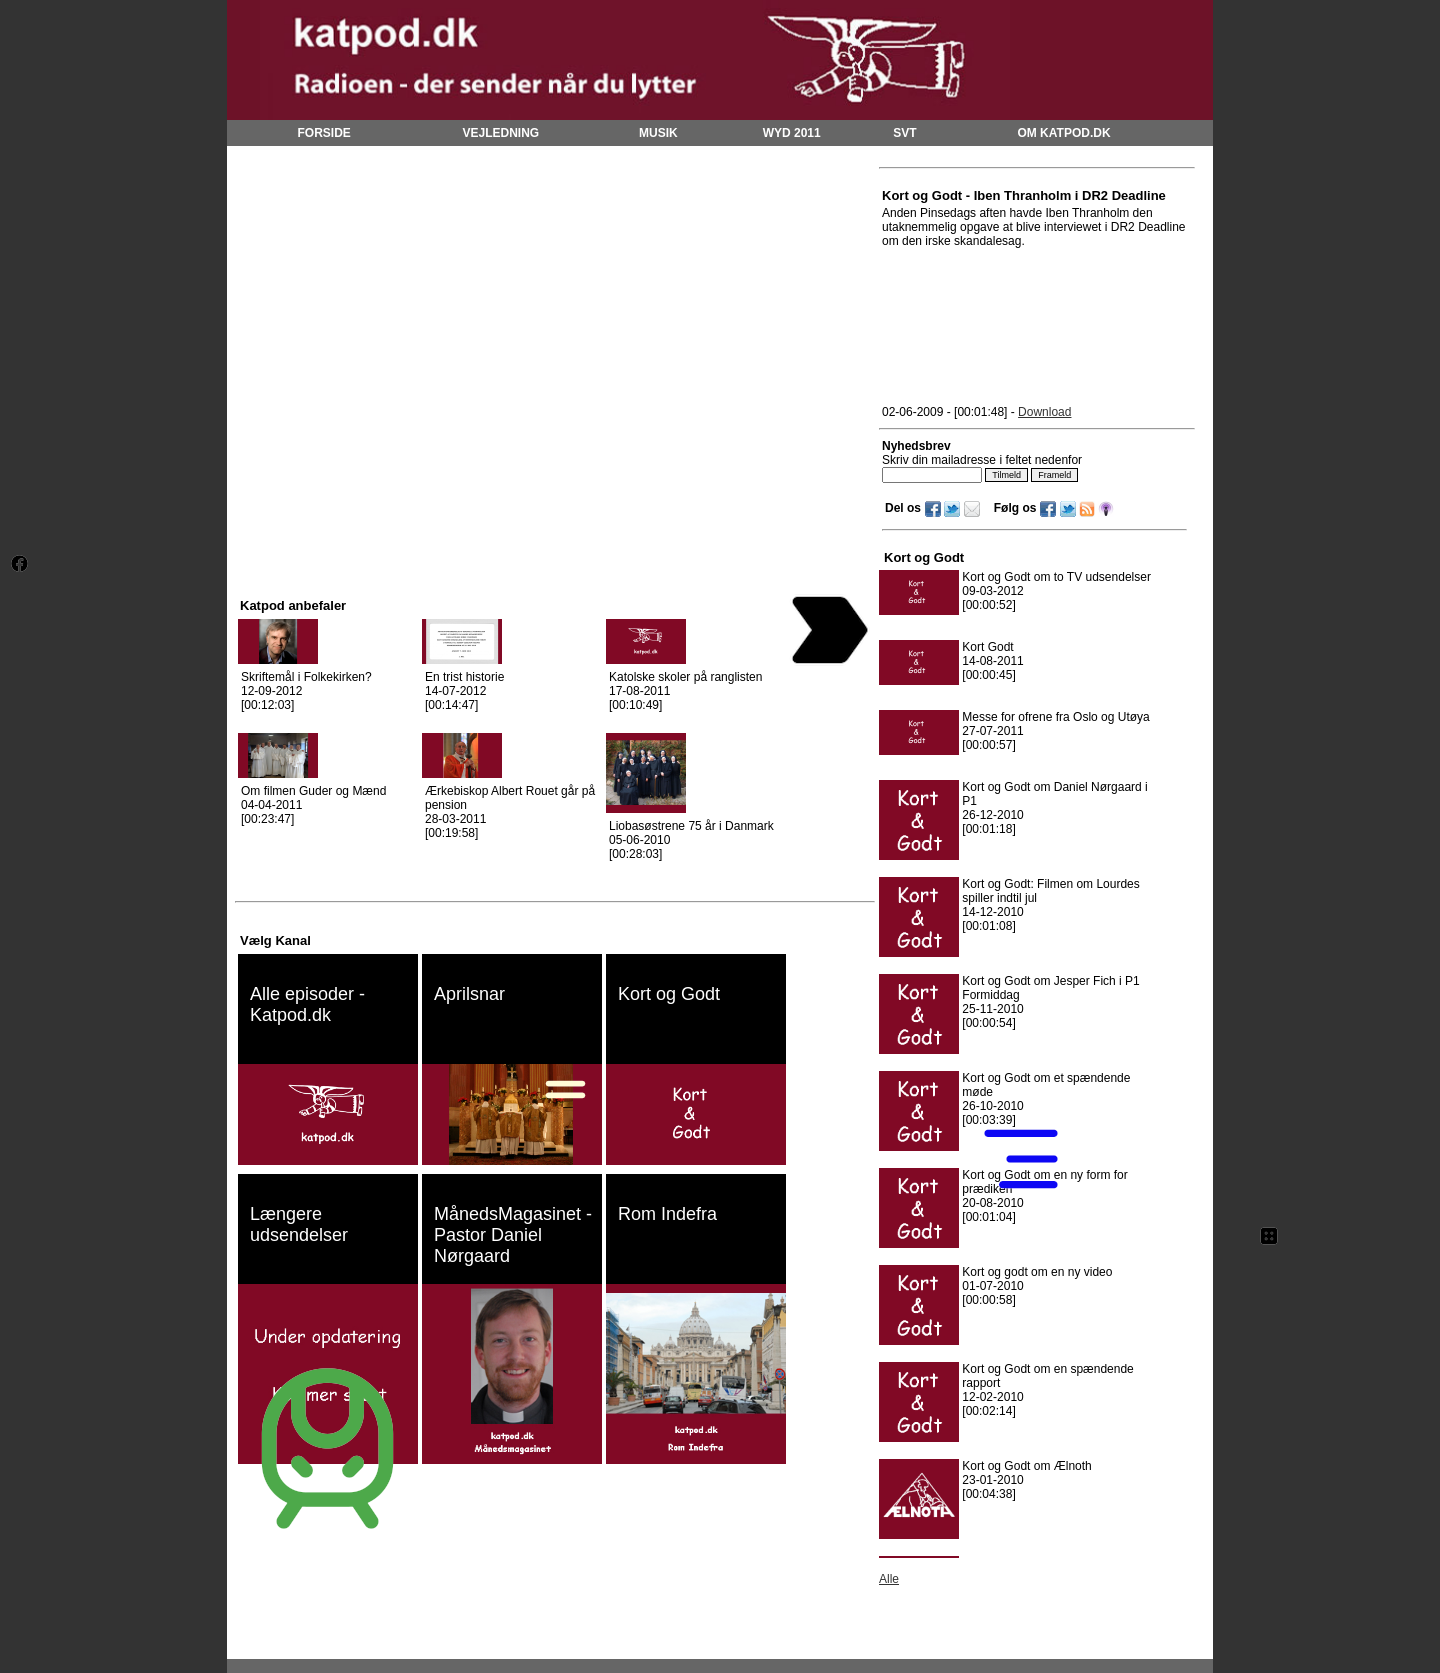 The image size is (1440, 1673). I want to click on align text to the right edge, so click(1021, 1159).